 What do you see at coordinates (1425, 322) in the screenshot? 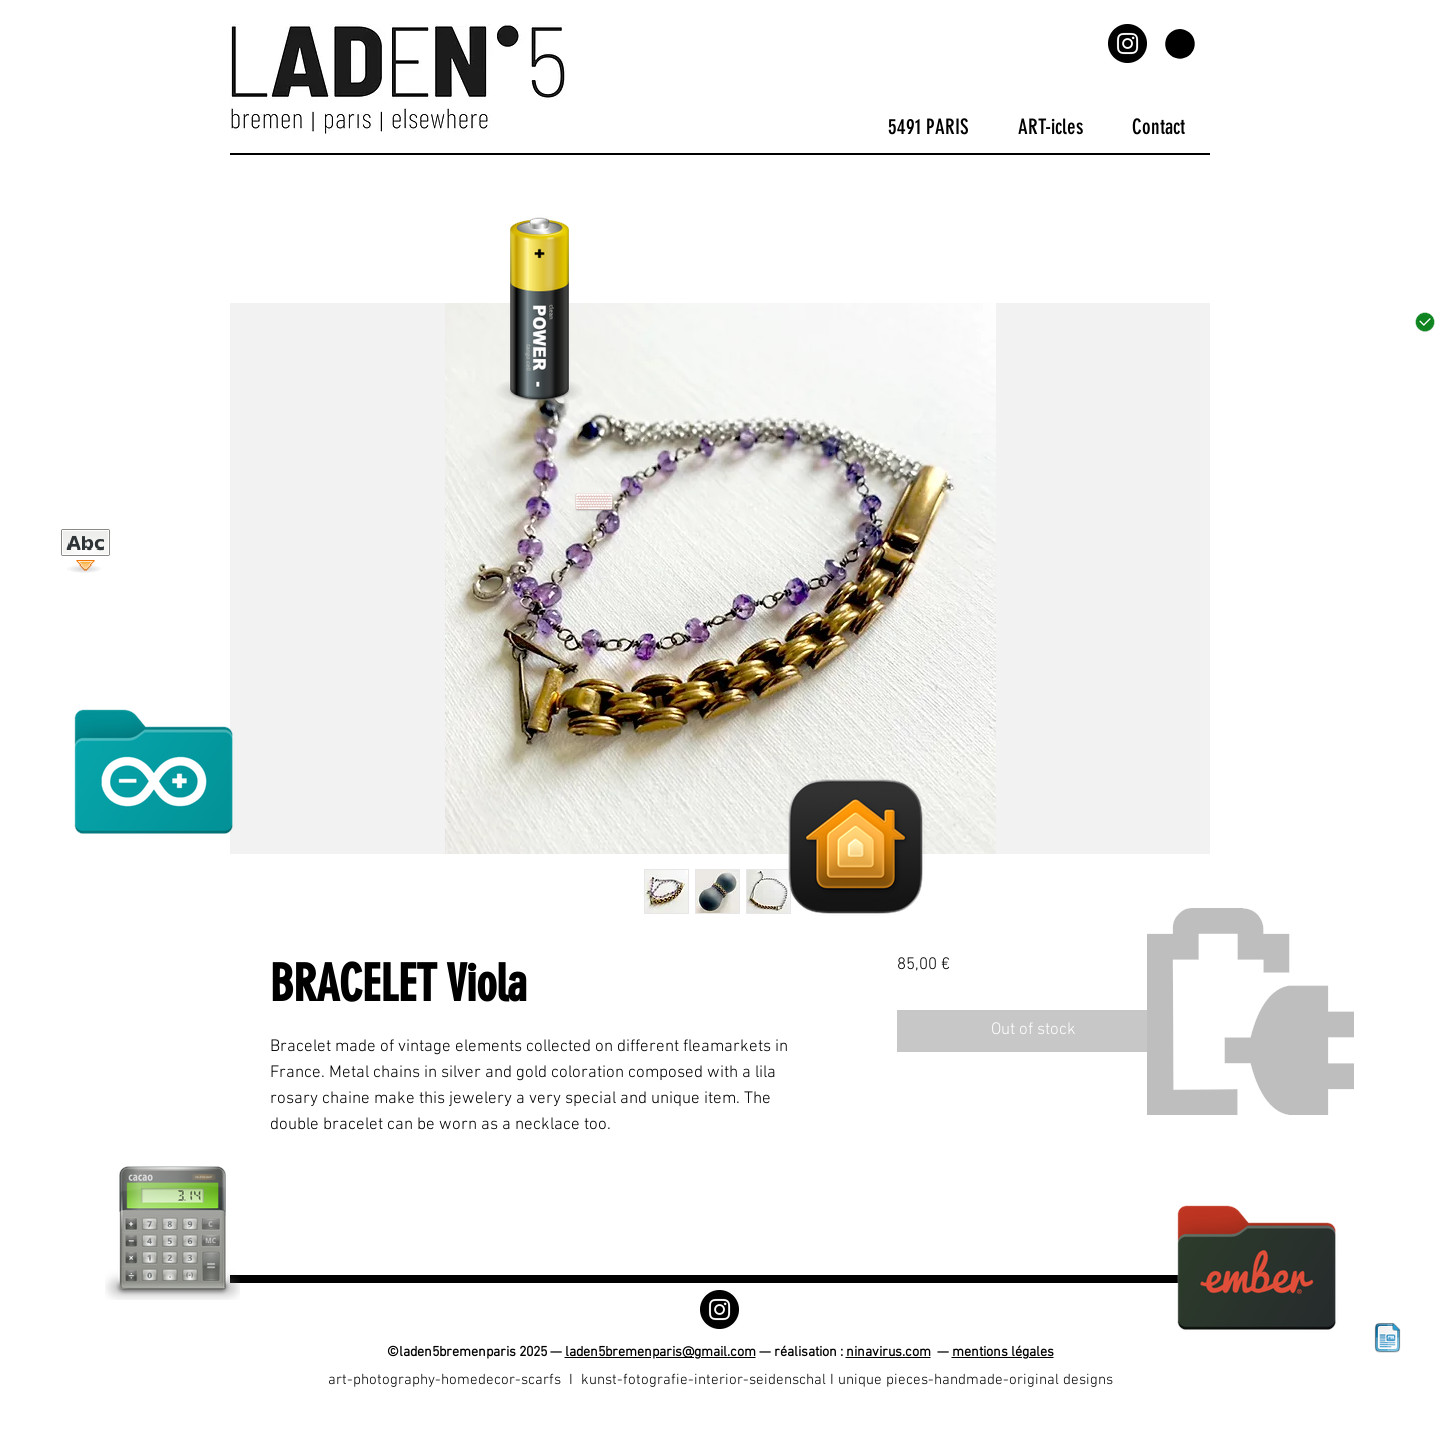
I see `indicates file has been successfully synced` at bounding box center [1425, 322].